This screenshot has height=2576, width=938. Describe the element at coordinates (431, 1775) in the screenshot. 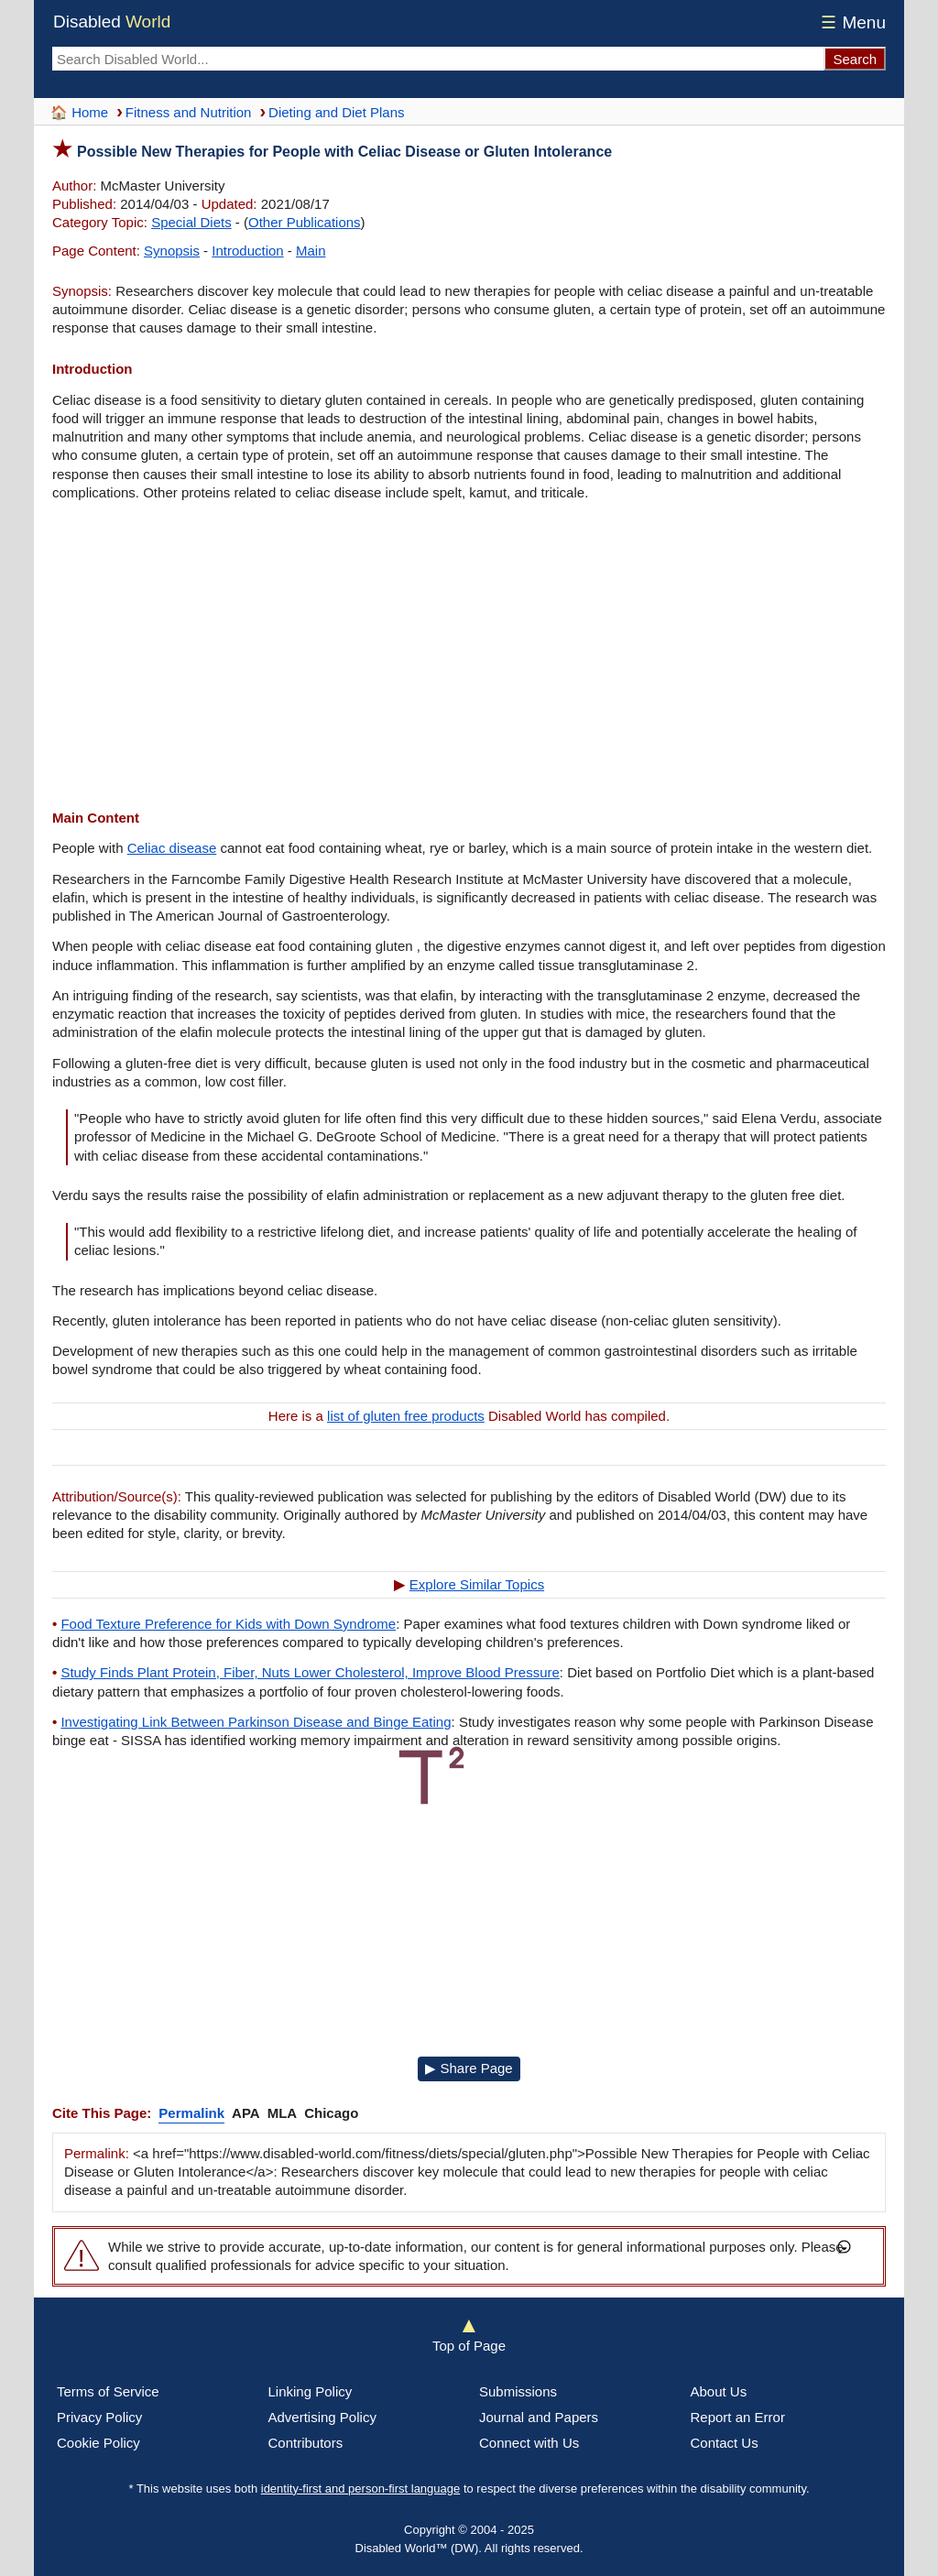

I see `format text as superscript` at that location.